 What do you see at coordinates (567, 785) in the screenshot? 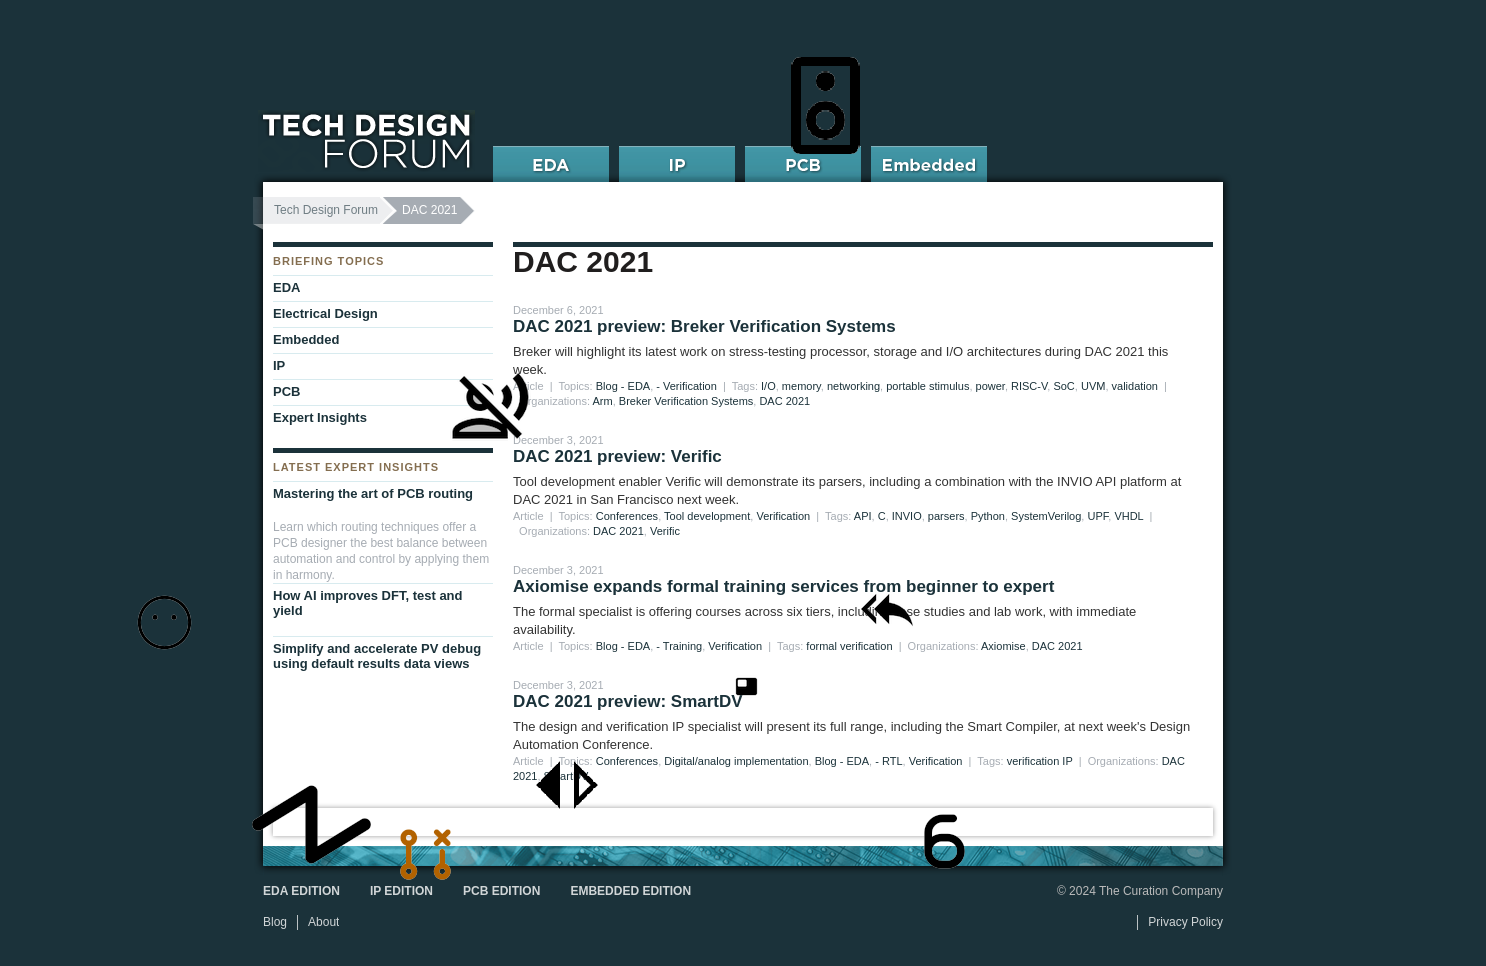
I see `switch to the right panel or view` at bounding box center [567, 785].